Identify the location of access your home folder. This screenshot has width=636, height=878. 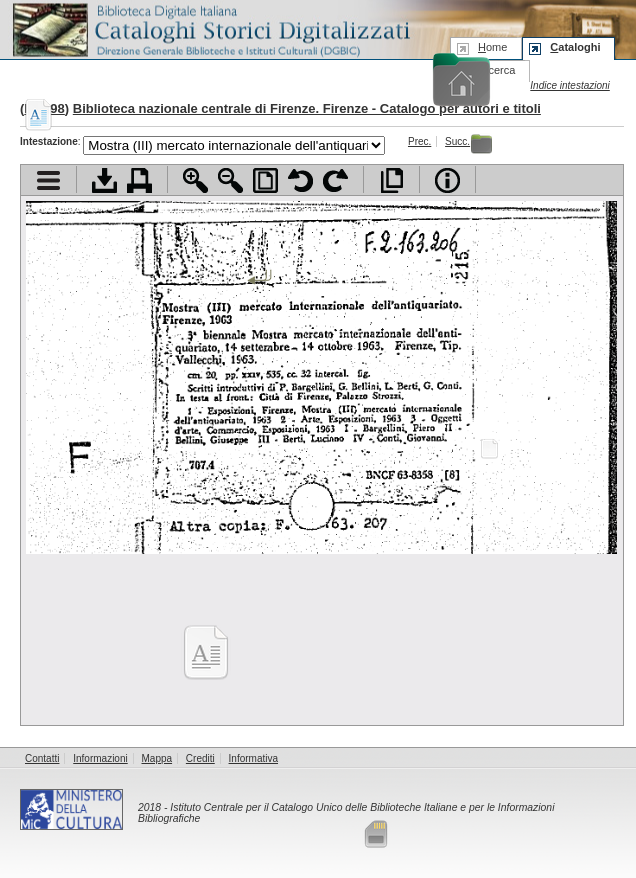
(461, 79).